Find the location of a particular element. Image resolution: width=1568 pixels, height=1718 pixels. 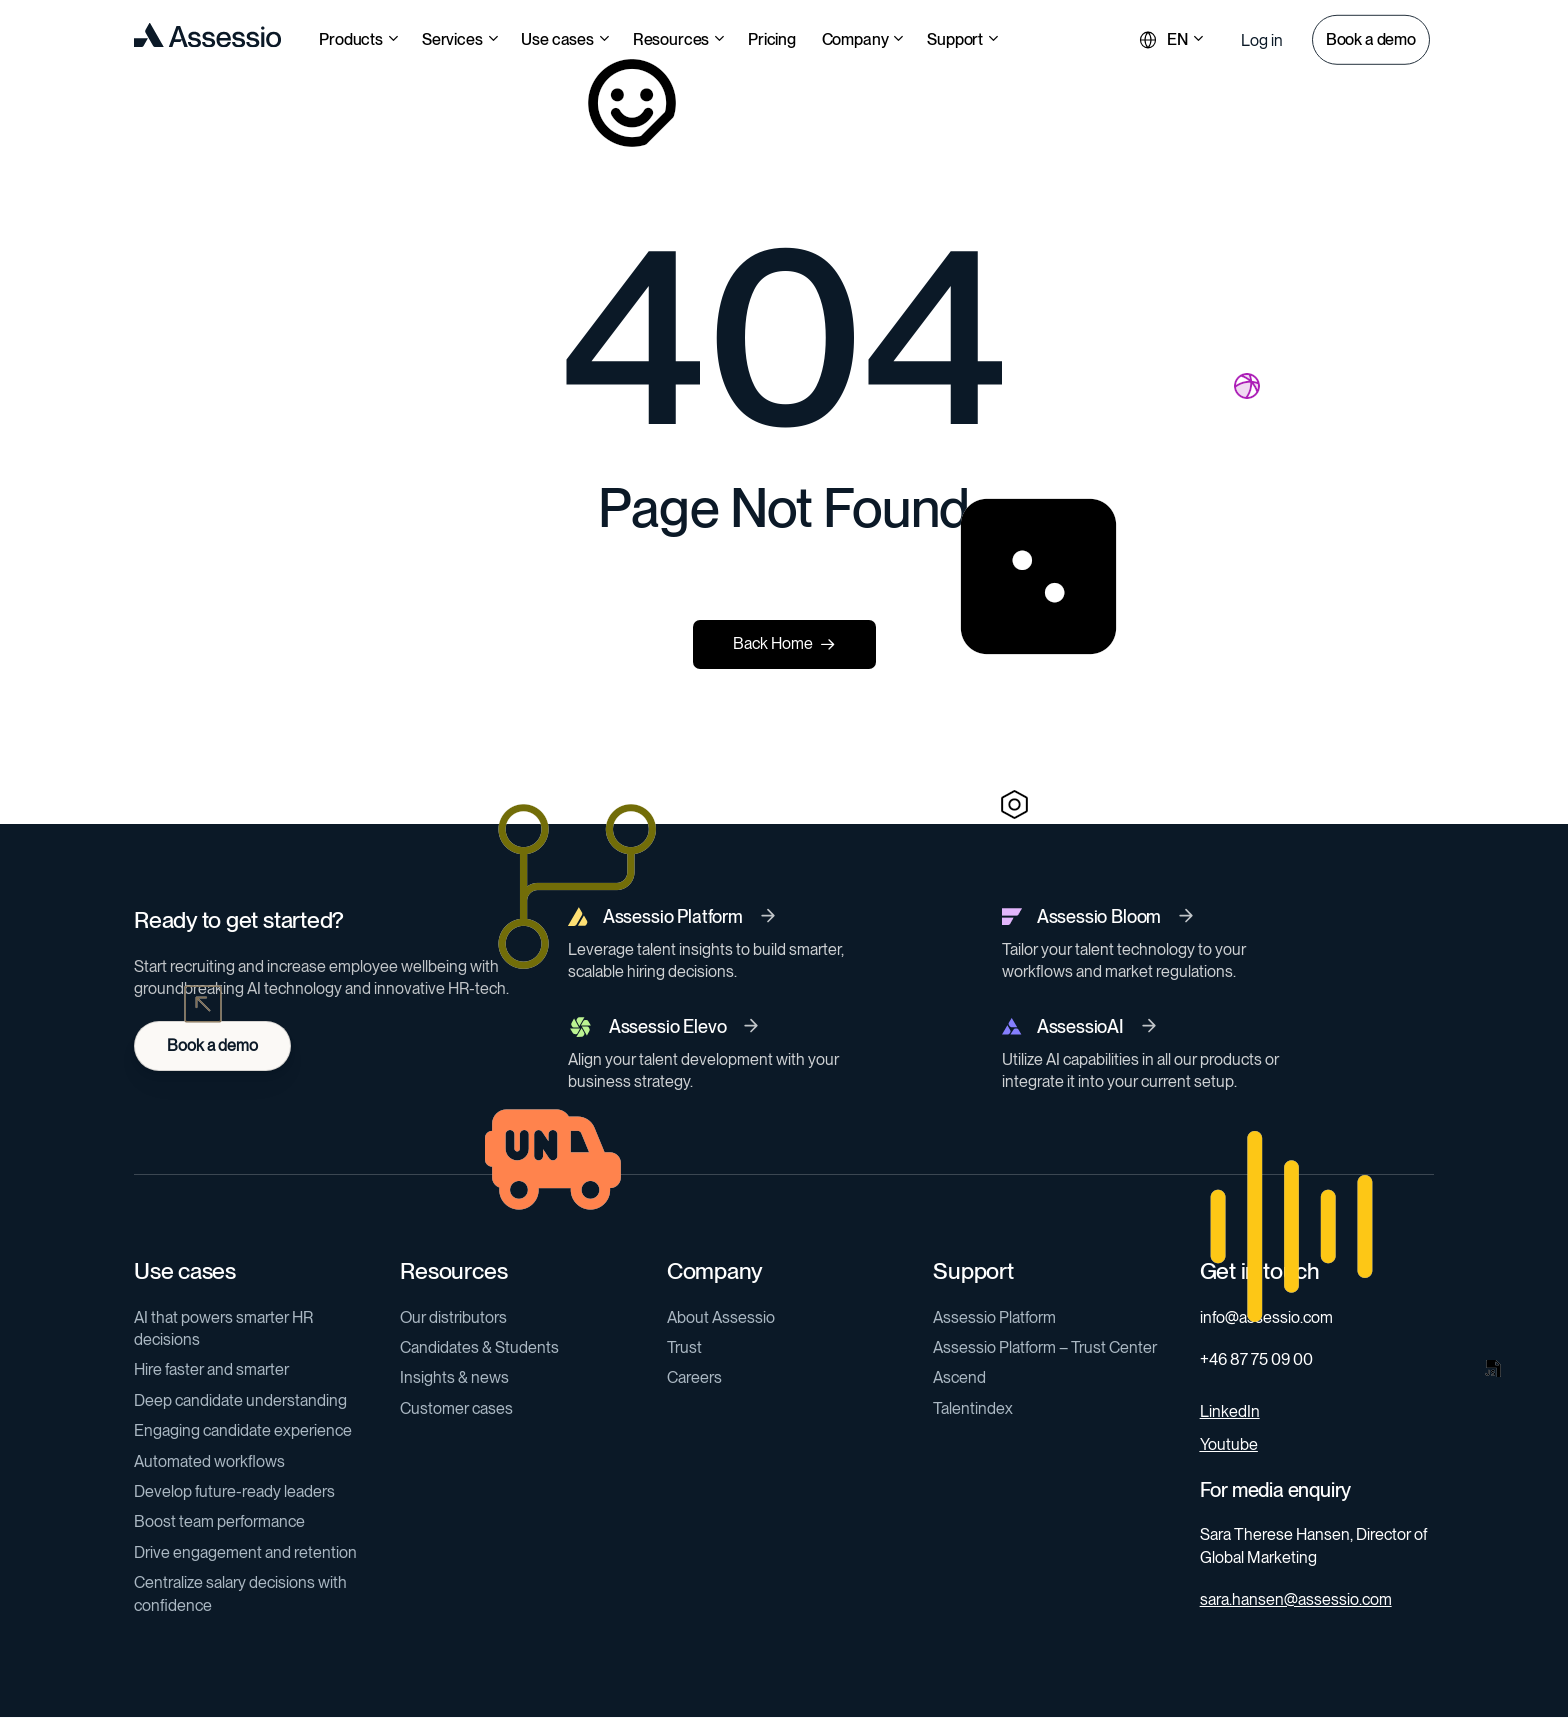

audio waveform or sound visualization is located at coordinates (1291, 1226).